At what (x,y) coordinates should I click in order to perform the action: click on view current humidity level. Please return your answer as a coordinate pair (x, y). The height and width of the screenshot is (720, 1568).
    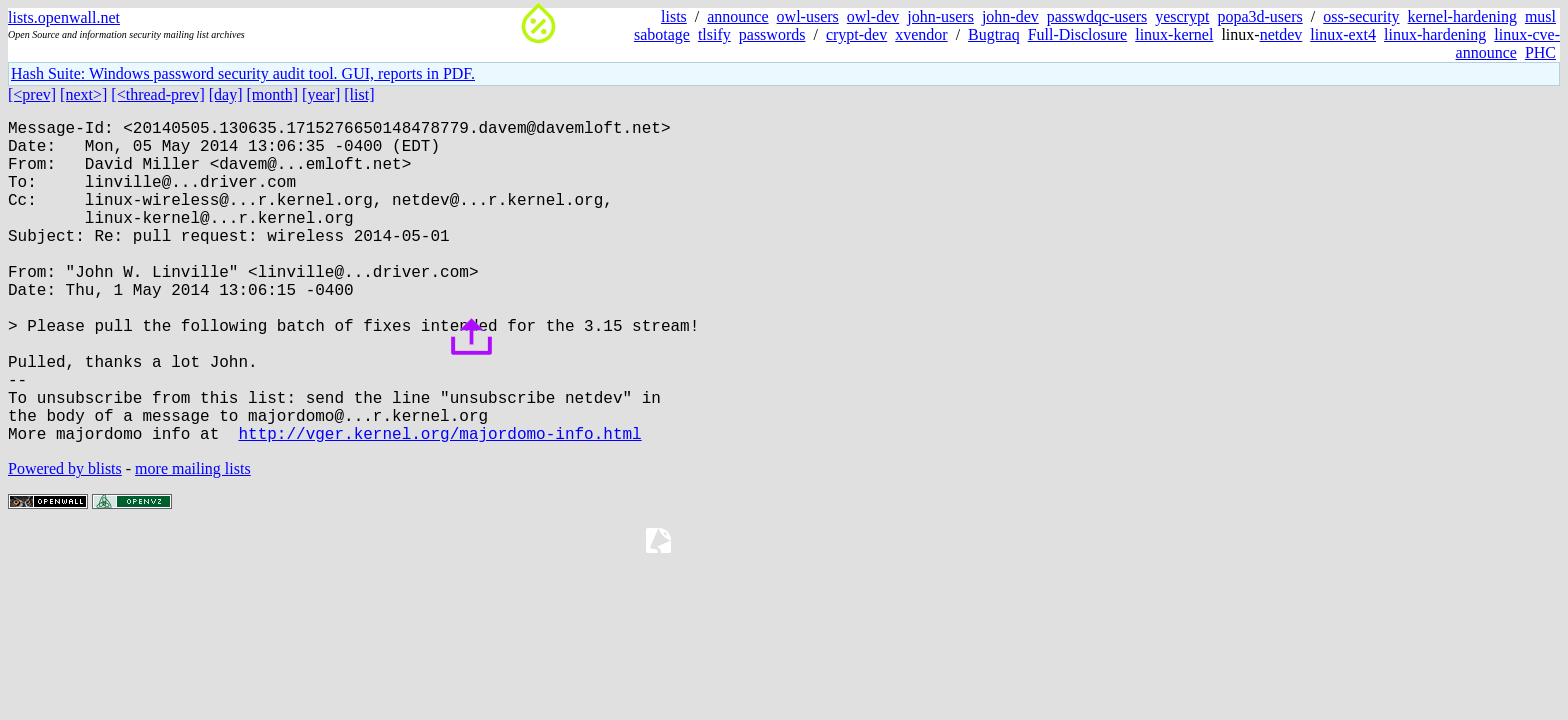
    Looking at the image, I should click on (538, 24).